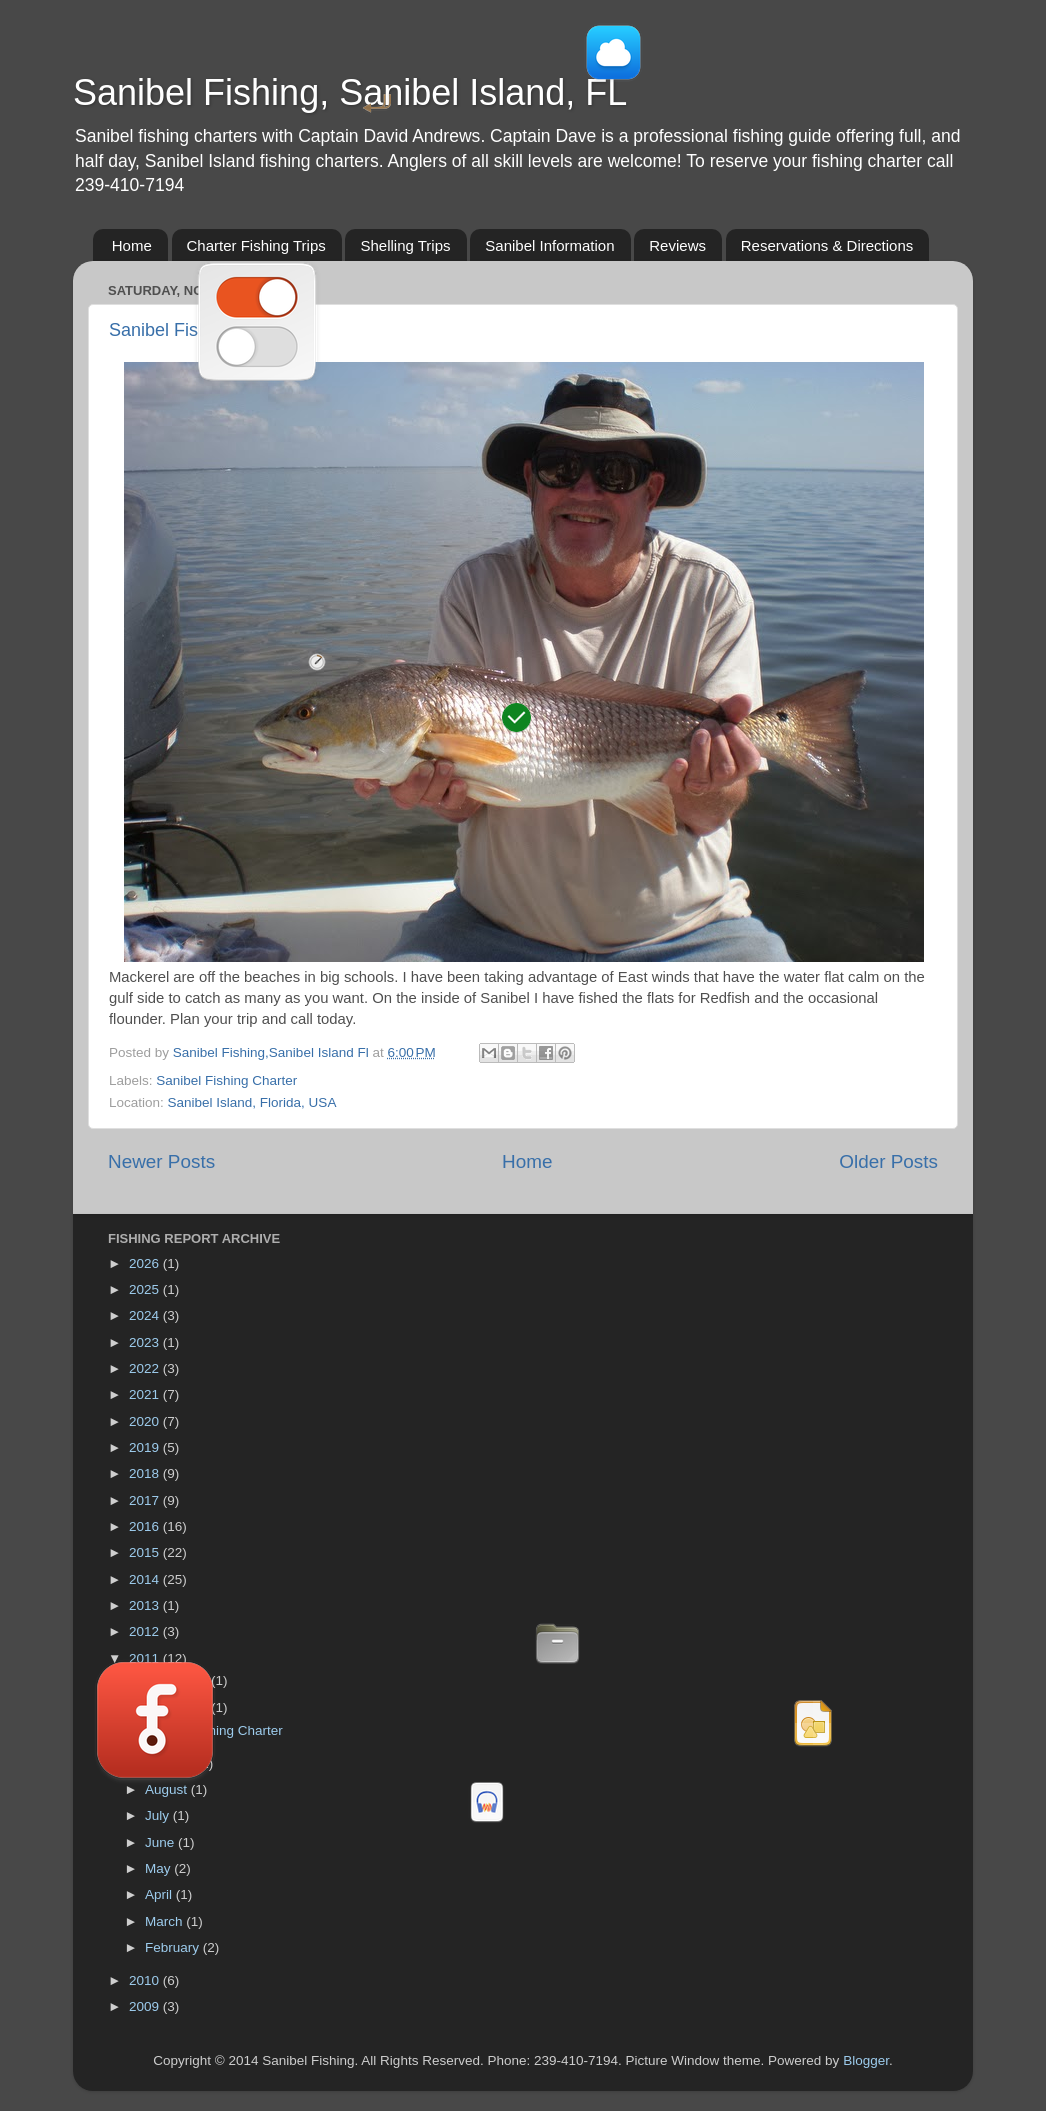 Image resolution: width=1046 pixels, height=2111 pixels. What do you see at coordinates (487, 1802) in the screenshot?
I see `an audacity audio project file` at bounding box center [487, 1802].